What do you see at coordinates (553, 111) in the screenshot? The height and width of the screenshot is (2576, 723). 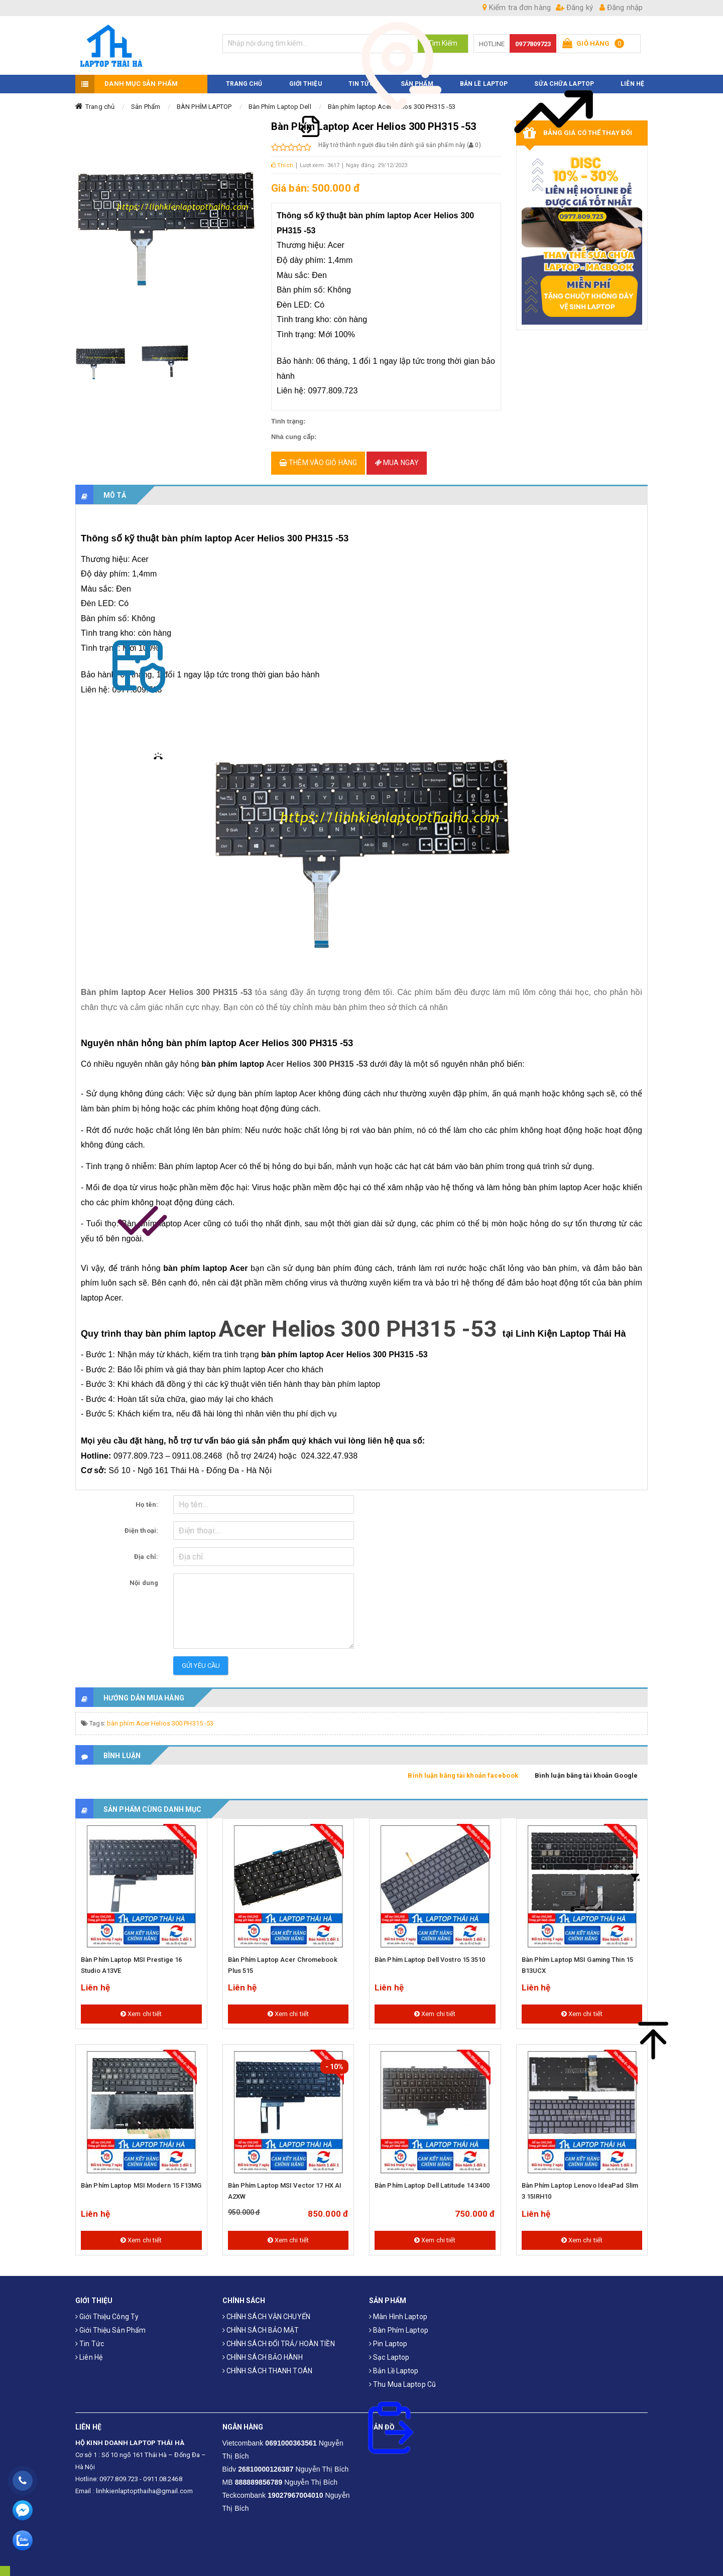 I see `view trending or popular content` at bounding box center [553, 111].